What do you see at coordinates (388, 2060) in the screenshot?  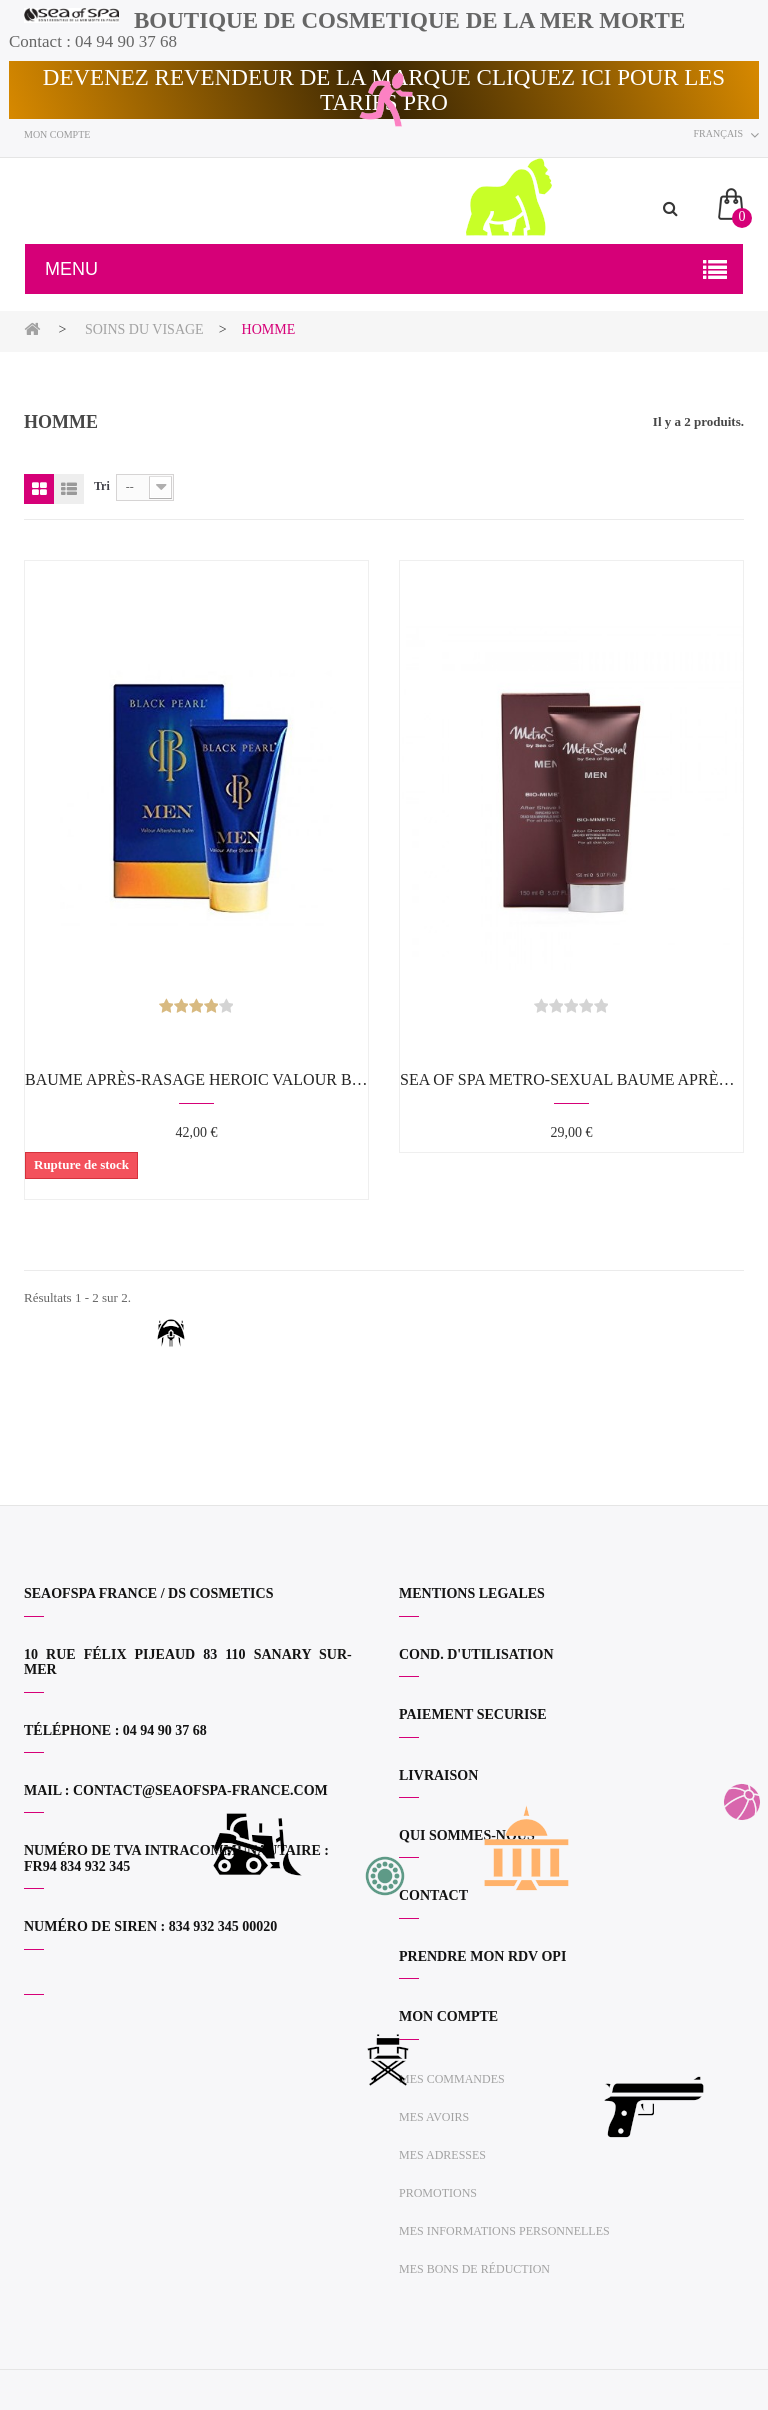 I see `access director or creator mode` at bounding box center [388, 2060].